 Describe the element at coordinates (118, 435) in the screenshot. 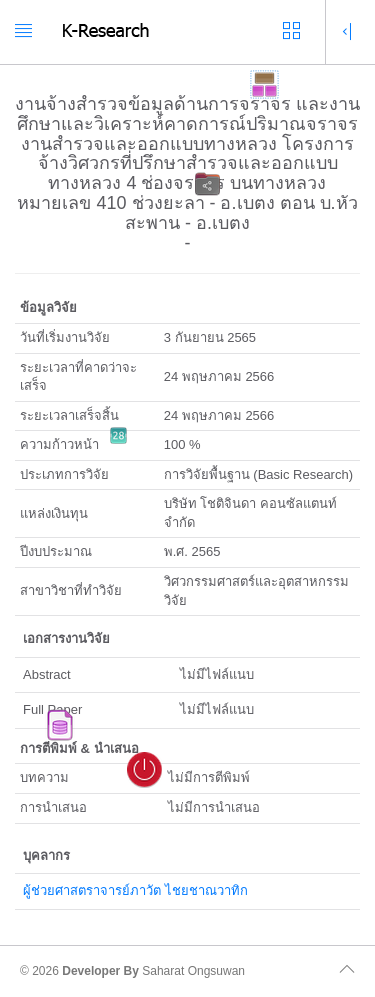

I see `open the calendar app` at that location.